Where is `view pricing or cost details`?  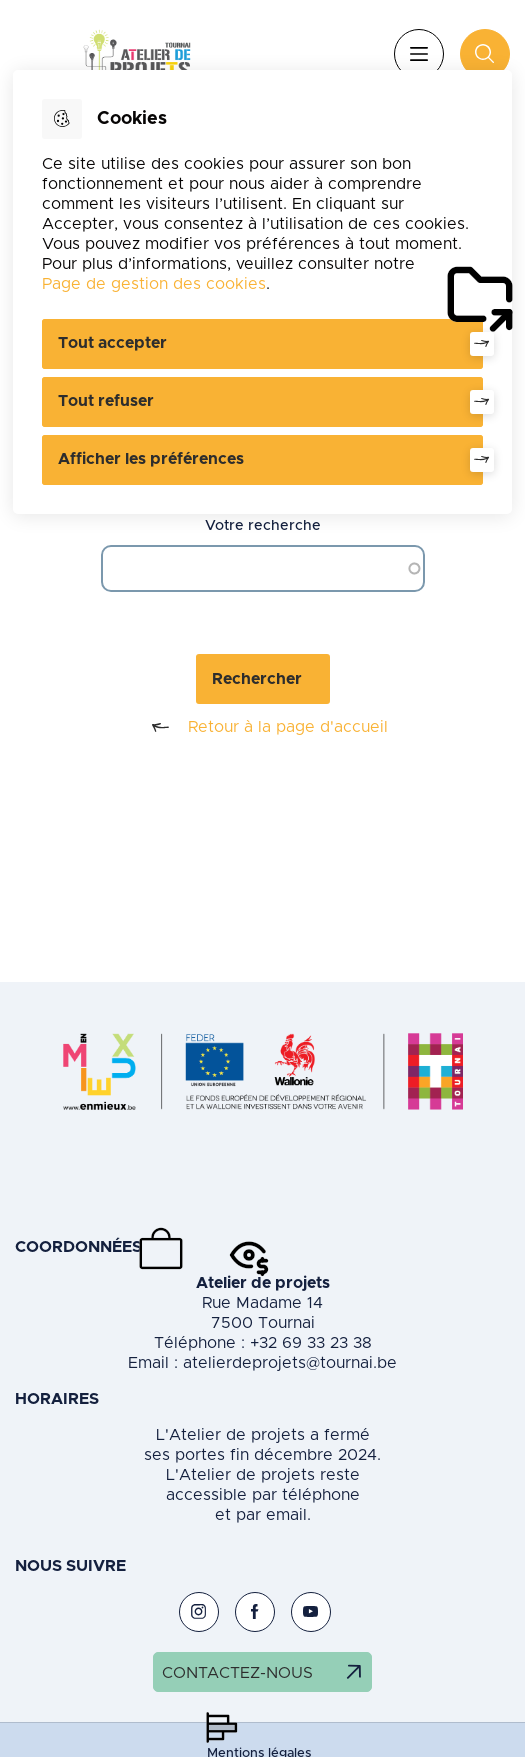
view pricing or cost details is located at coordinates (249, 1255).